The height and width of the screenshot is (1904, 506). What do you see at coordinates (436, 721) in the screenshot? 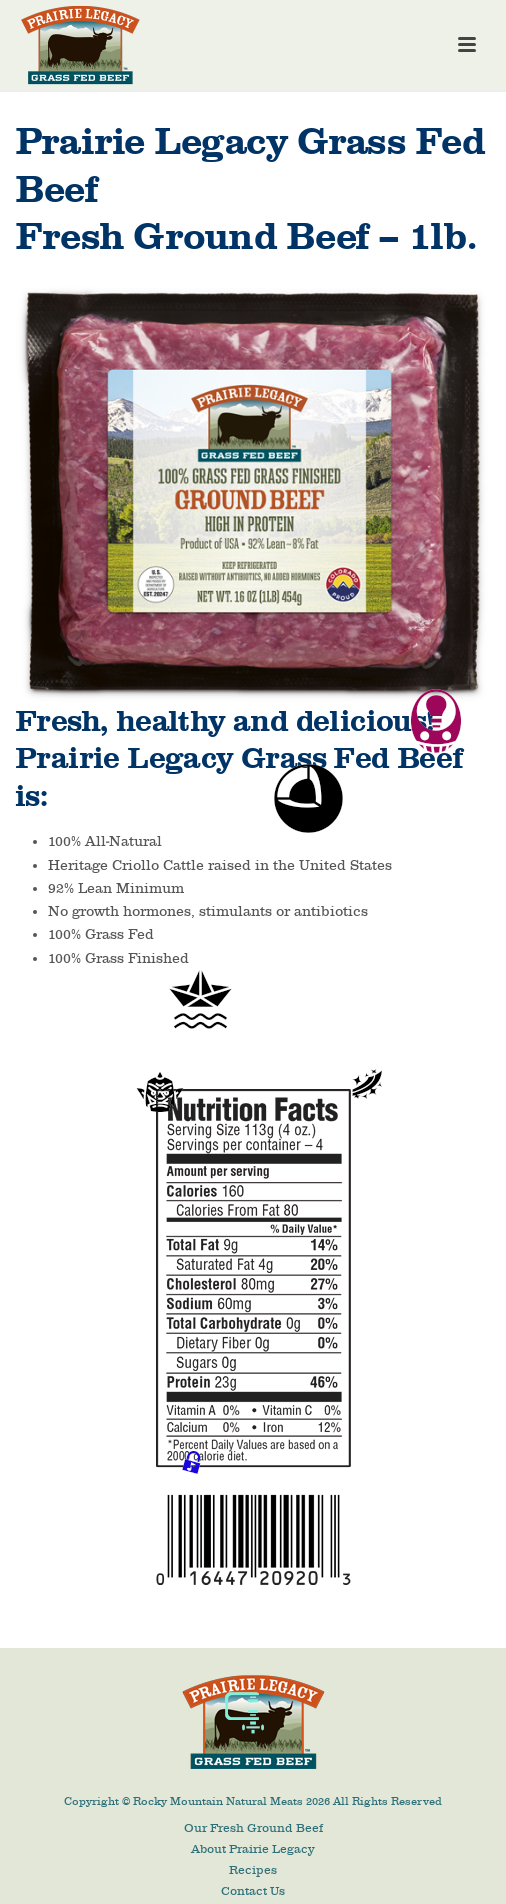
I see `submit a new idea or suggestion` at bounding box center [436, 721].